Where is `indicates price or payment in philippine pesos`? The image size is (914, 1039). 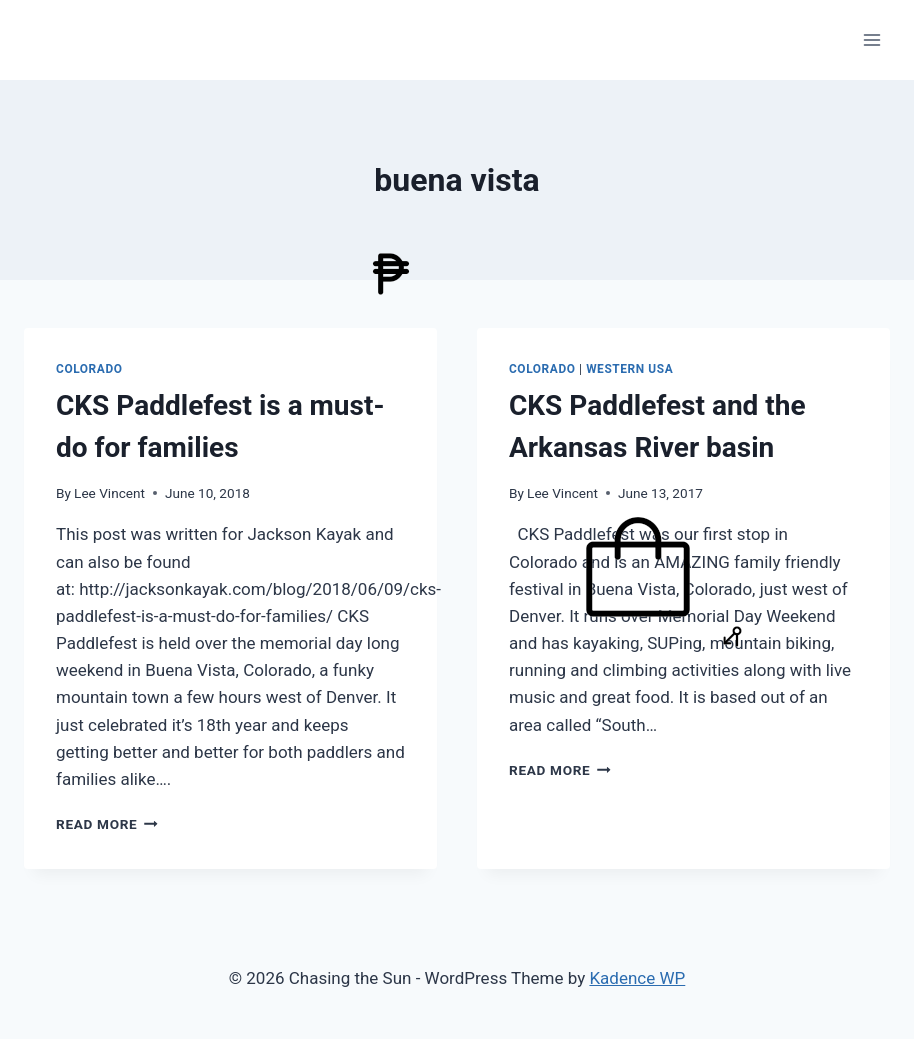 indicates price or payment in philippine pesos is located at coordinates (391, 274).